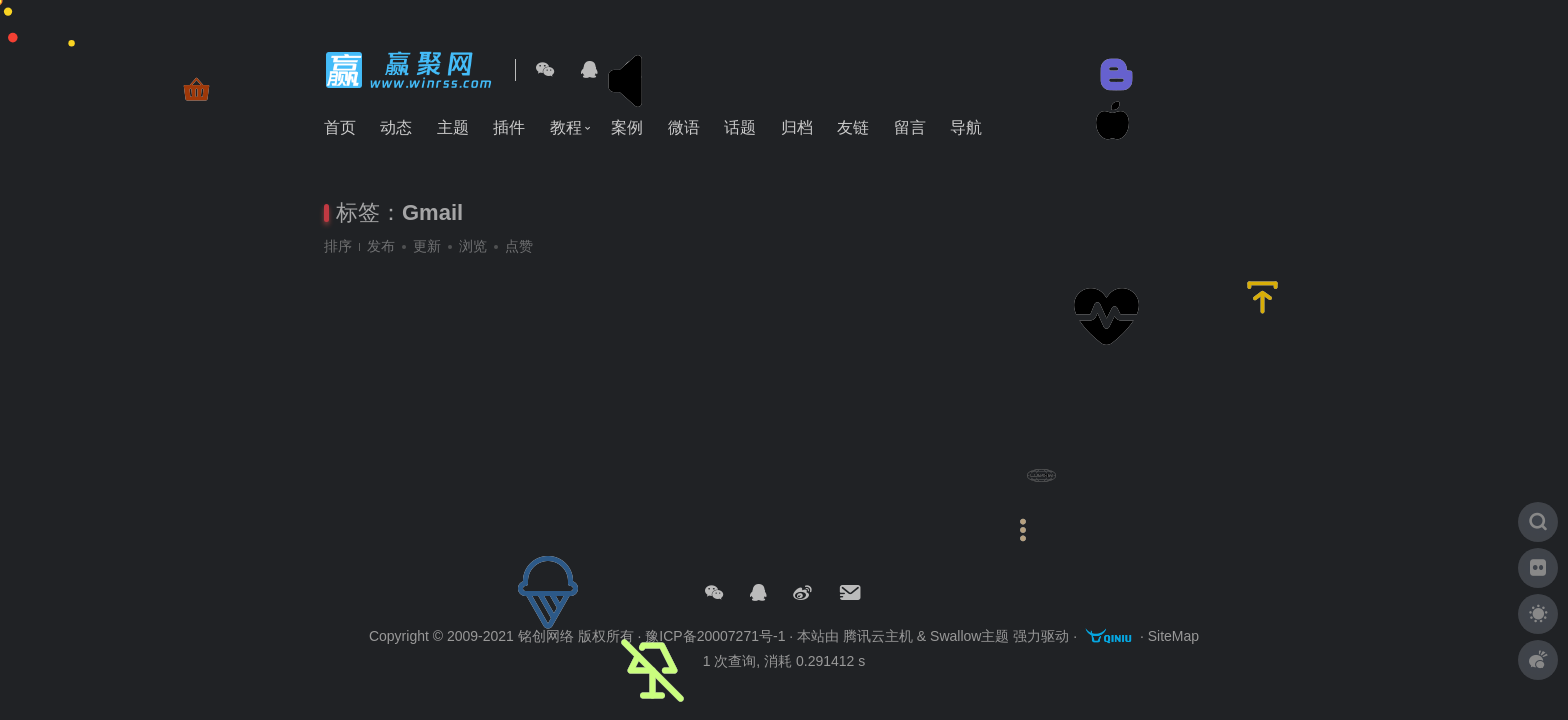 The height and width of the screenshot is (720, 1568). I want to click on open more options menu, so click(1023, 530).